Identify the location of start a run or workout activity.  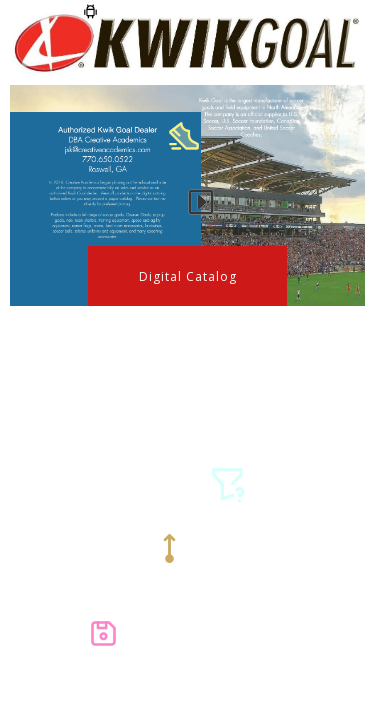
(183, 137).